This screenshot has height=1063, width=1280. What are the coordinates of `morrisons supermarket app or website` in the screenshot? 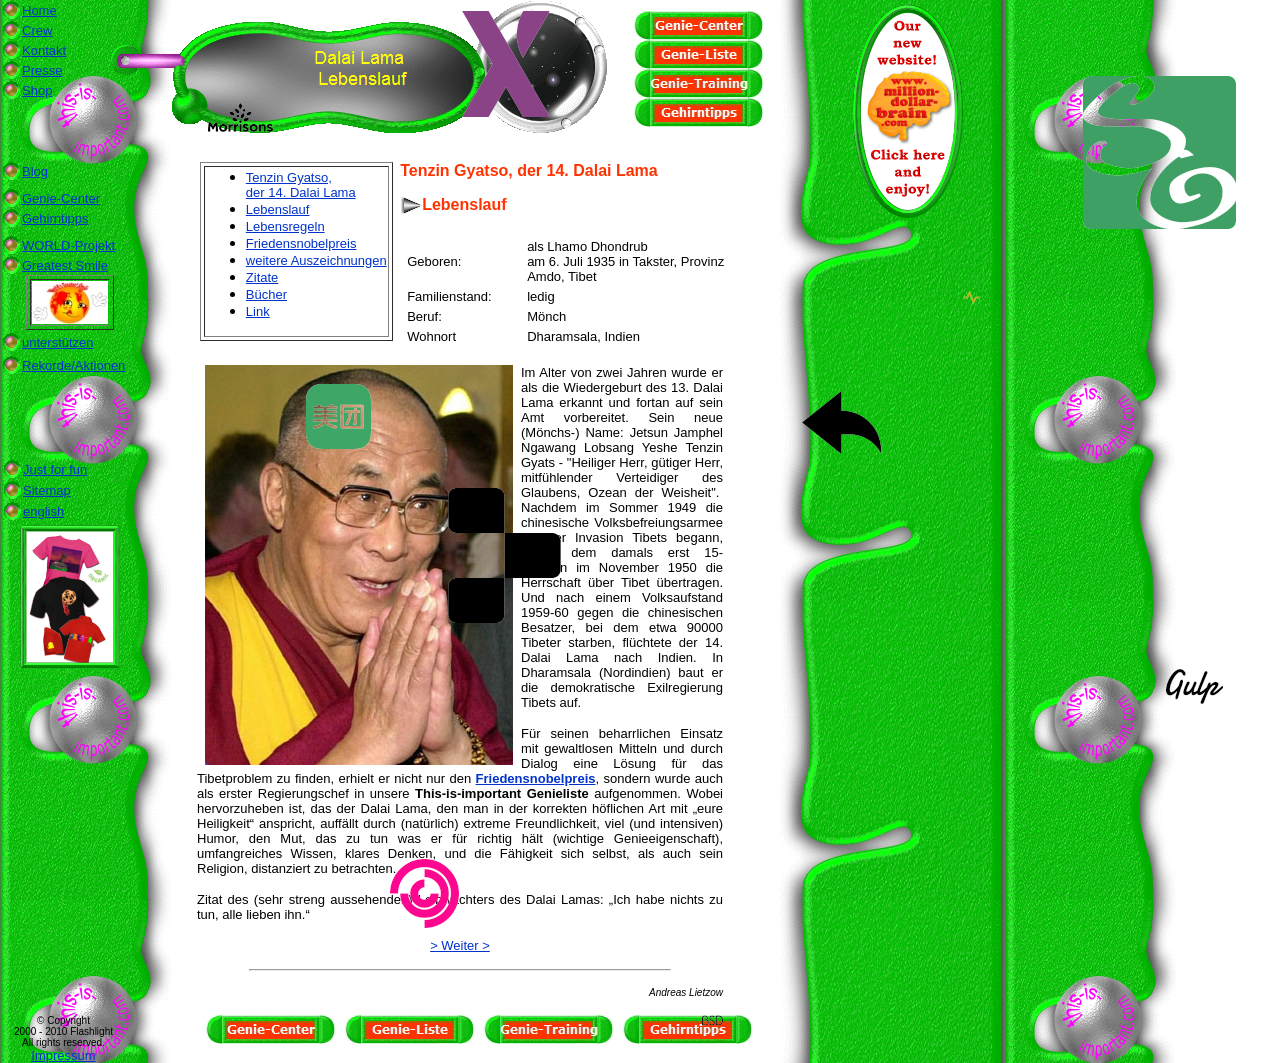 It's located at (240, 117).